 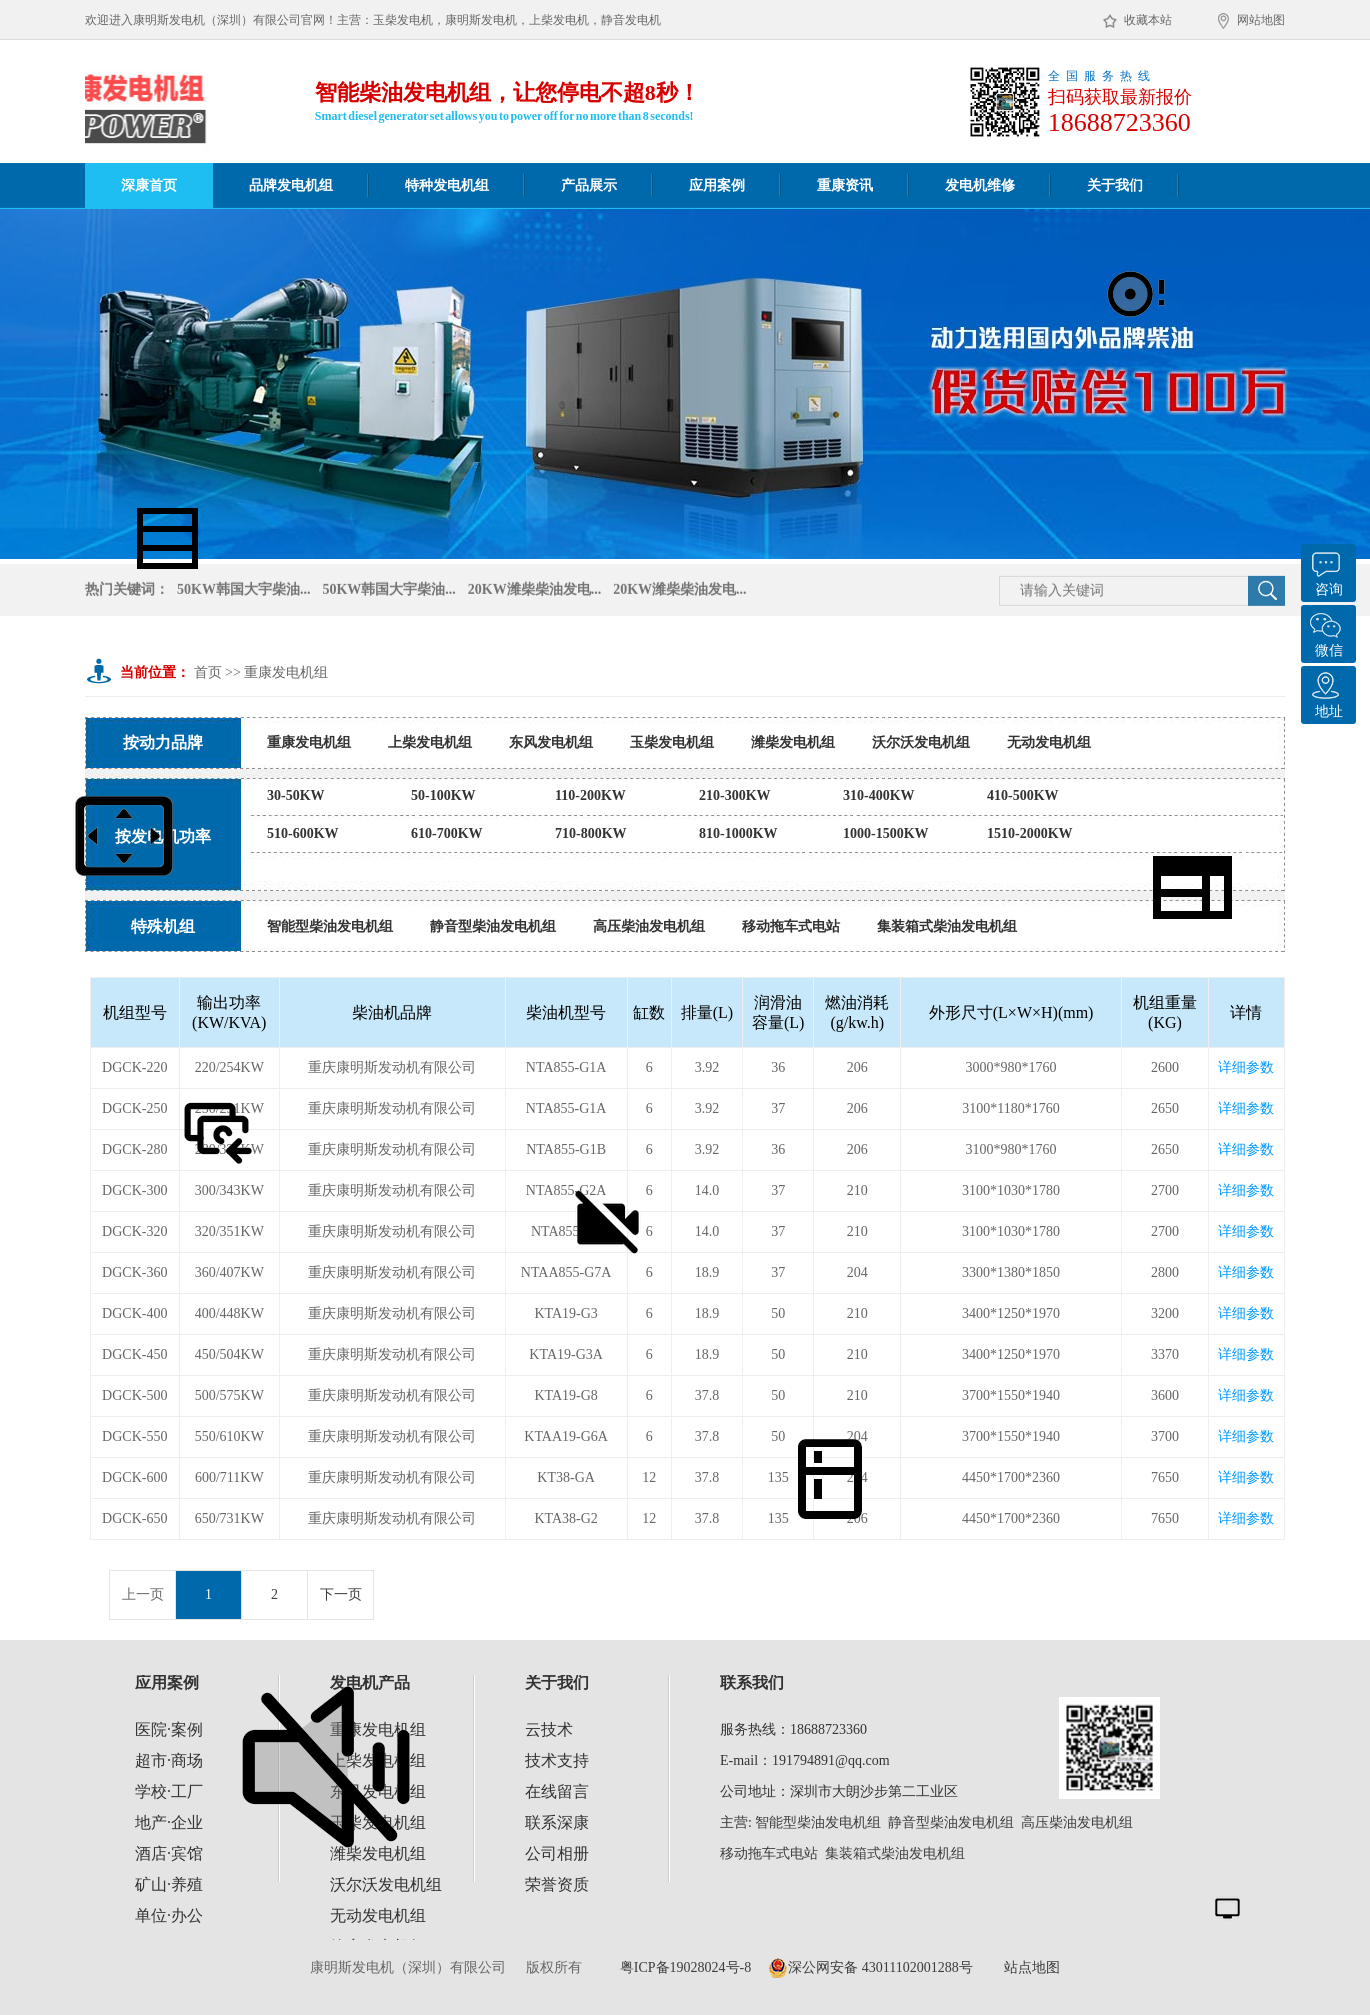 What do you see at coordinates (608, 1224) in the screenshot?
I see `camera is currently disabled or off` at bounding box center [608, 1224].